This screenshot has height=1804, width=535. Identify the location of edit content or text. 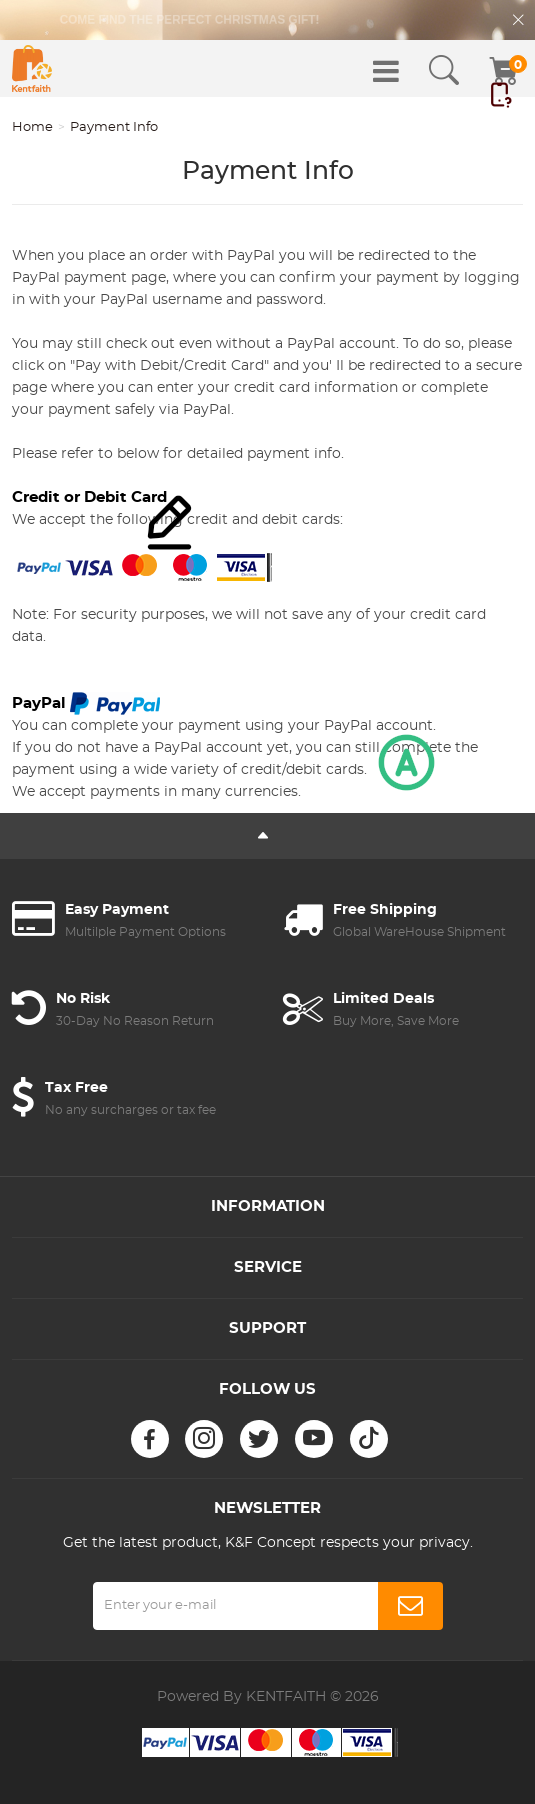
(169, 522).